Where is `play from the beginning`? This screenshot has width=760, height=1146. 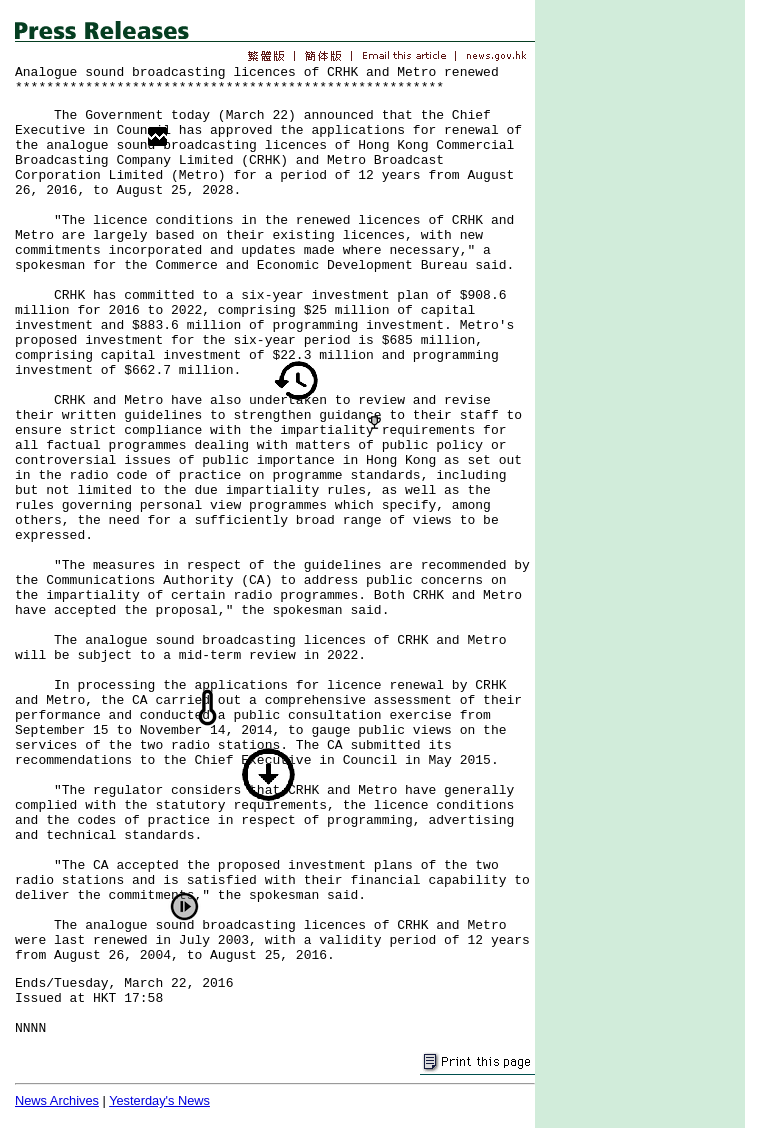
play from the beginning is located at coordinates (184, 906).